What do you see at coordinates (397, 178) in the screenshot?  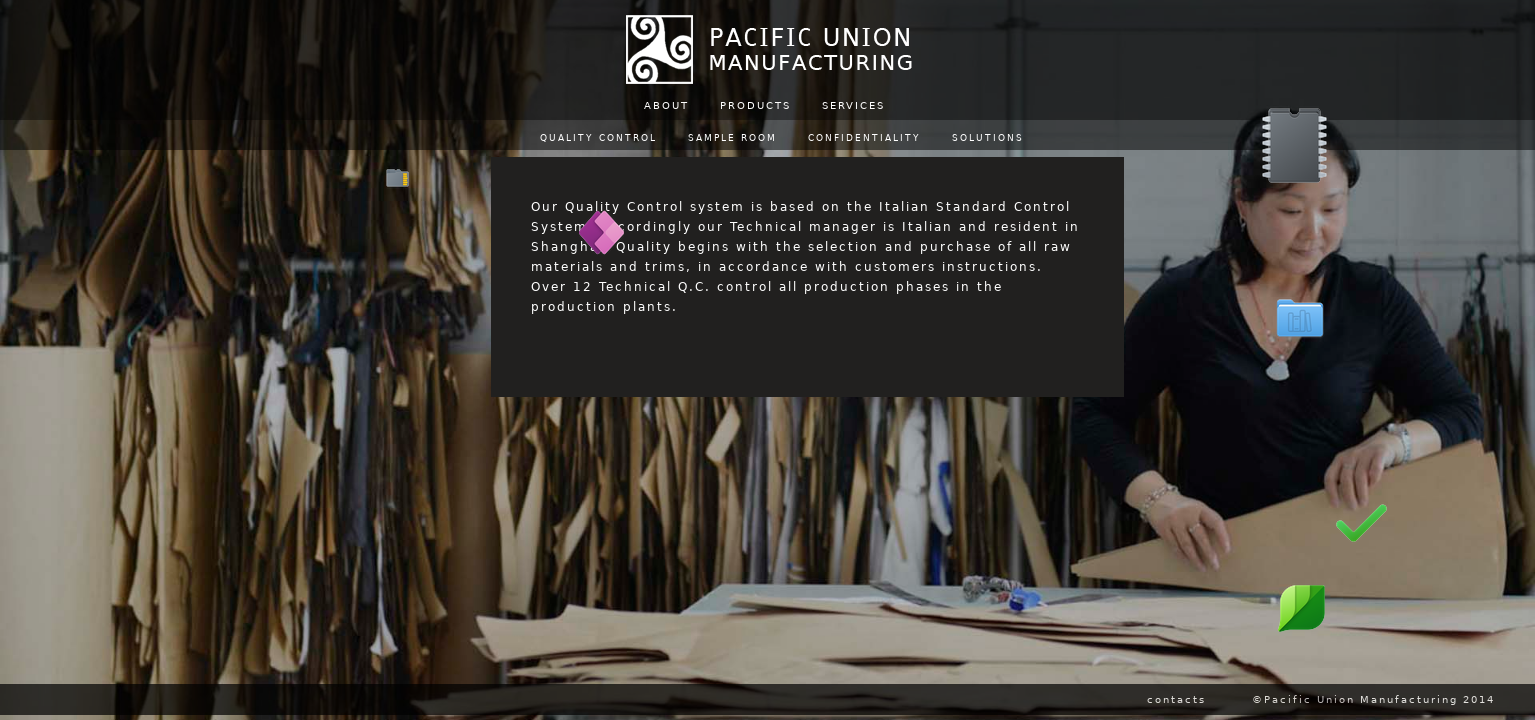 I see `open files stored on sd card` at bounding box center [397, 178].